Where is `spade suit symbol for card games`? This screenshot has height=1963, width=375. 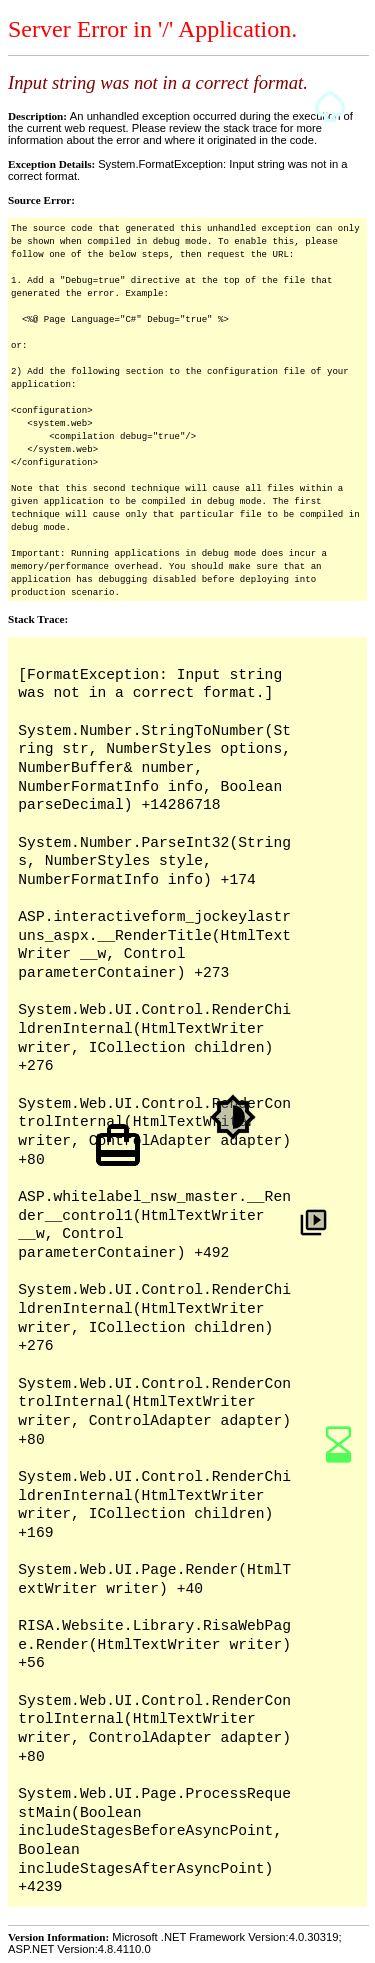
spade suit symbol for card games is located at coordinates (330, 107).